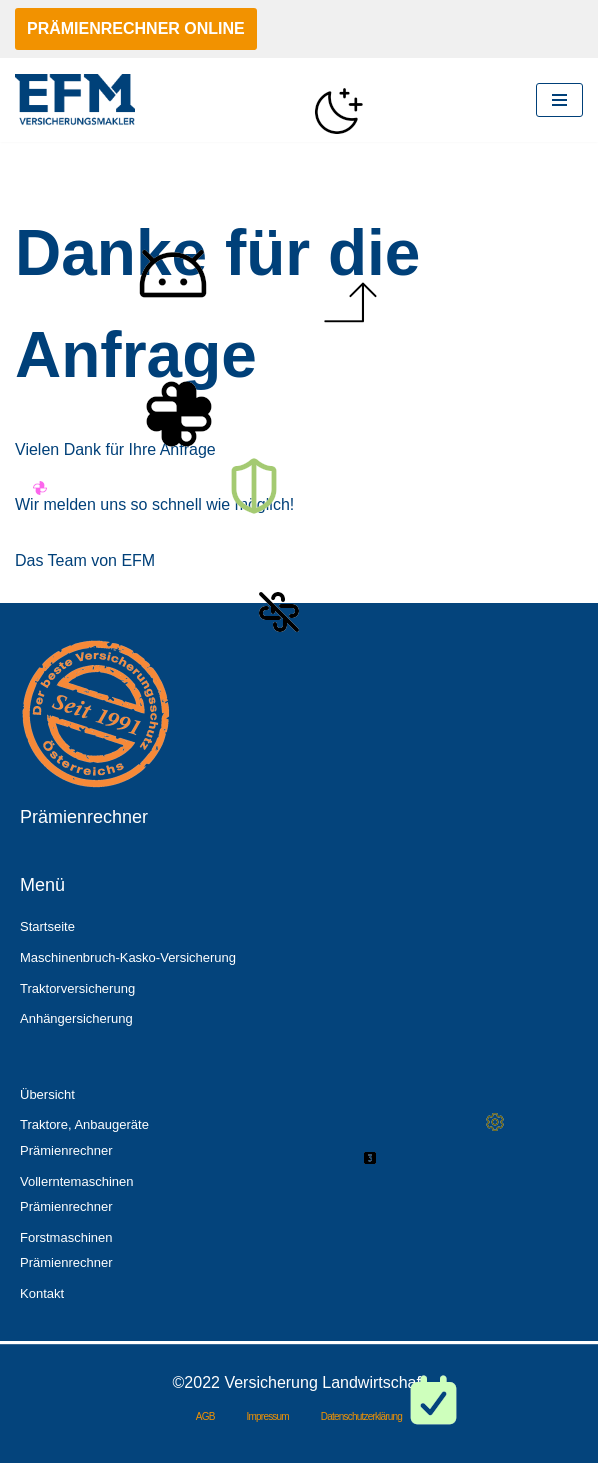  What do you see at coordinates (279, 612) in the screenshot?
I see `api connection disabled` at bounding box center [279, 612].